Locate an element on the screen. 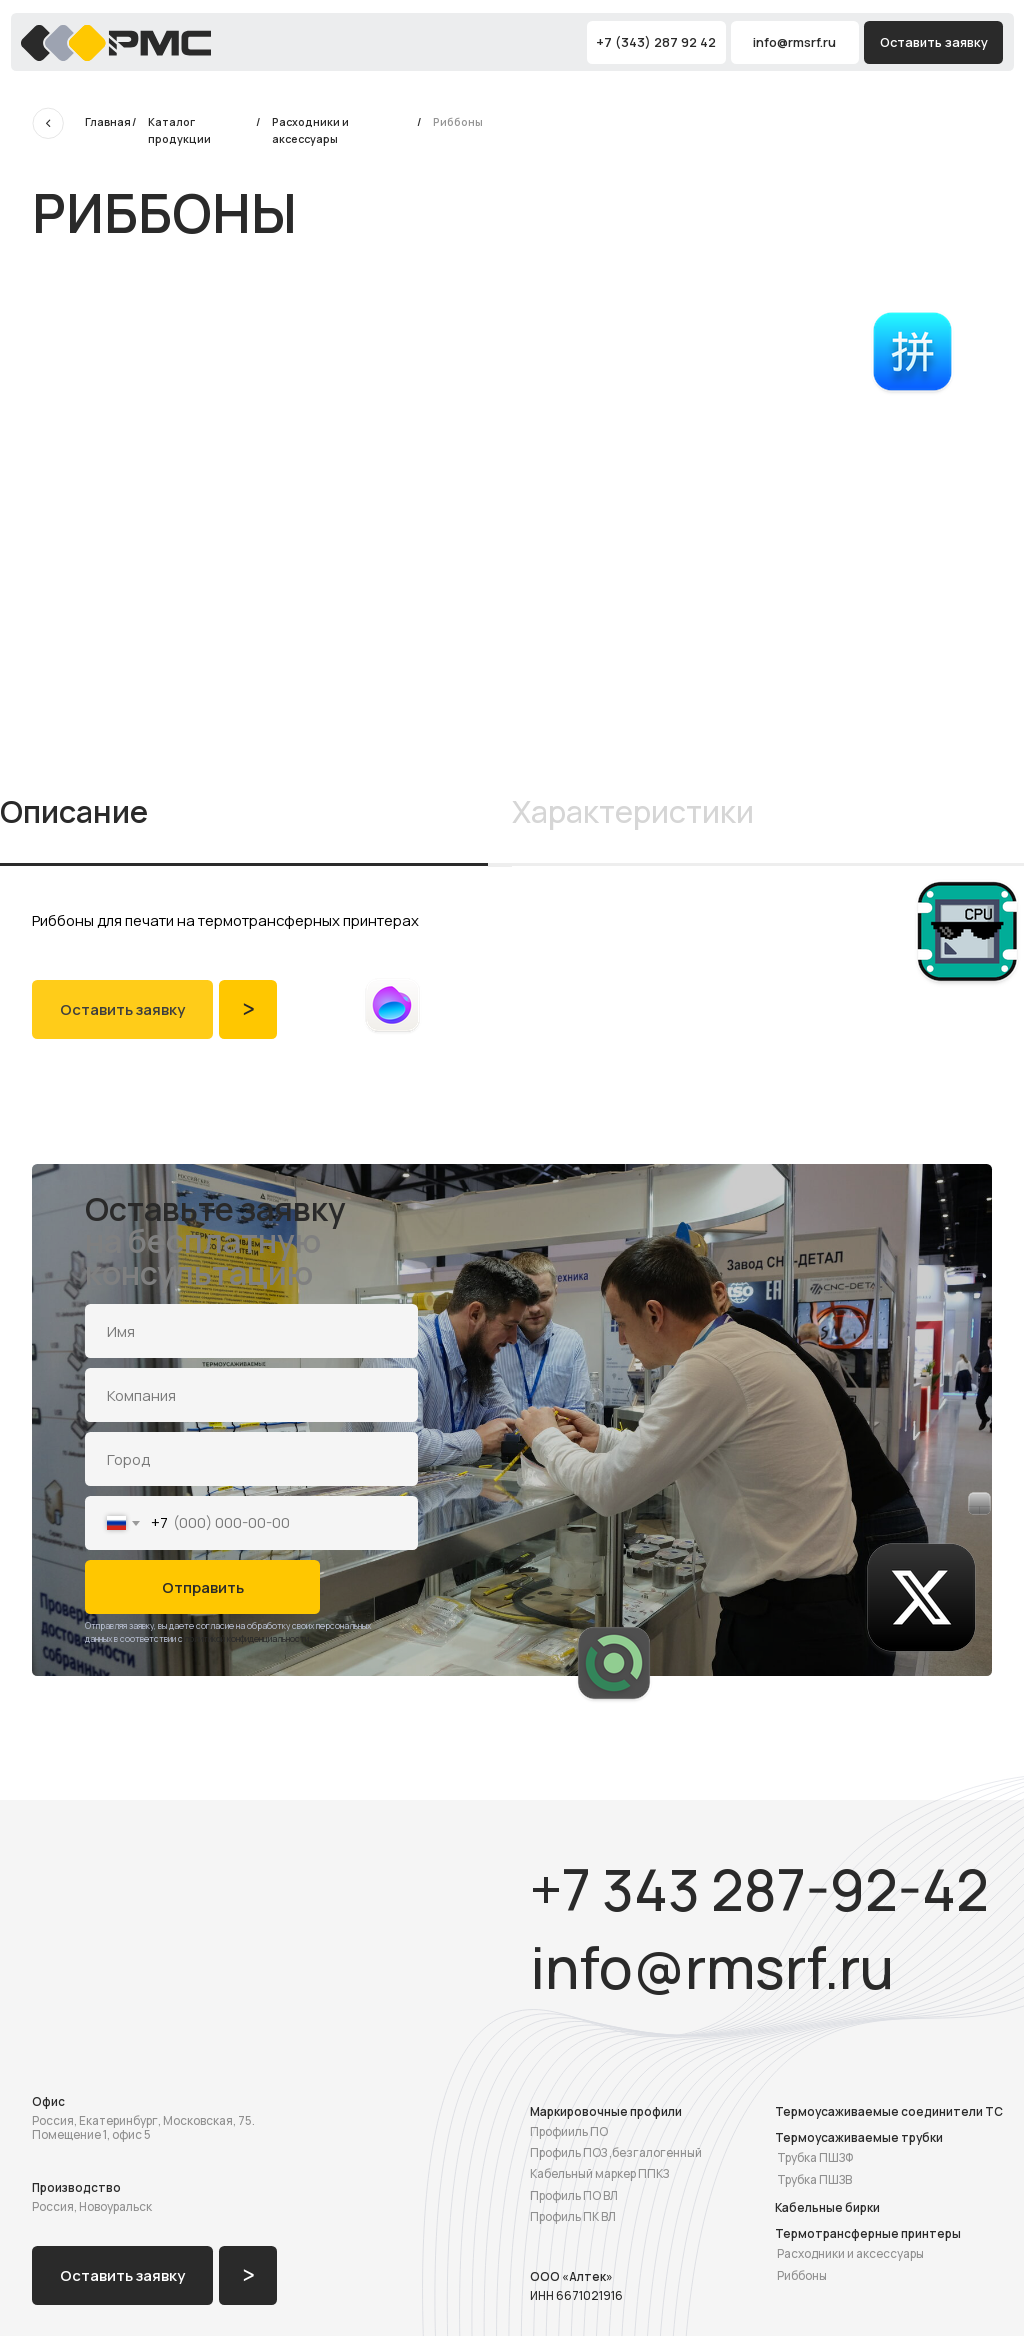  open the X (formerly Twitter) app is located at coordinates (921, 1597).